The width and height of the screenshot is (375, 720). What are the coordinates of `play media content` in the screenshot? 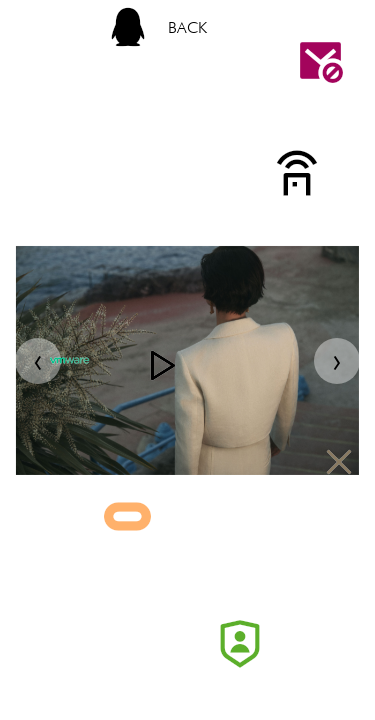 It's located at (160, 365).